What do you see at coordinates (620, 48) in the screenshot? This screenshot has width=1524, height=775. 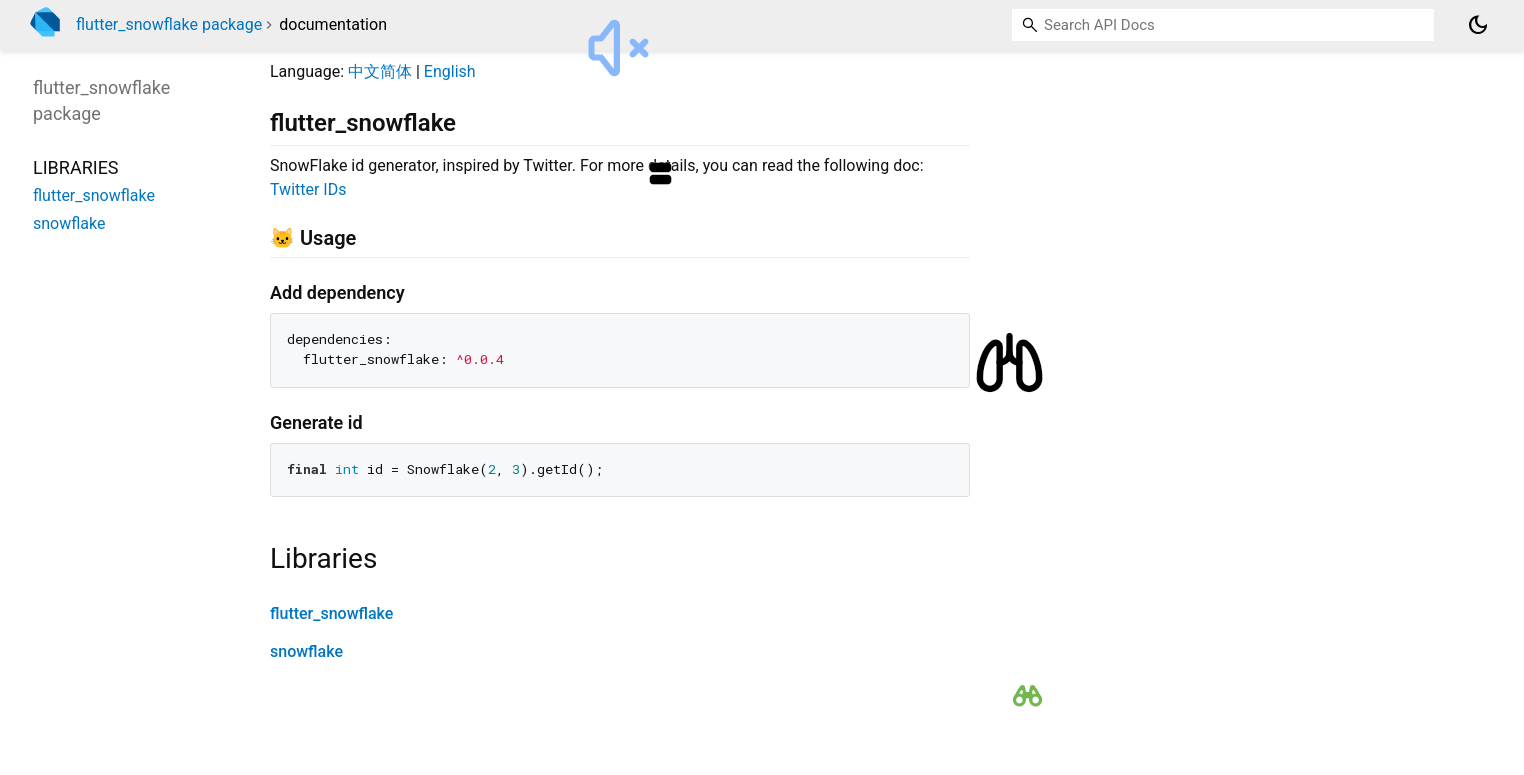 I see `mute audio or sound` at bounding box center [620, 48].